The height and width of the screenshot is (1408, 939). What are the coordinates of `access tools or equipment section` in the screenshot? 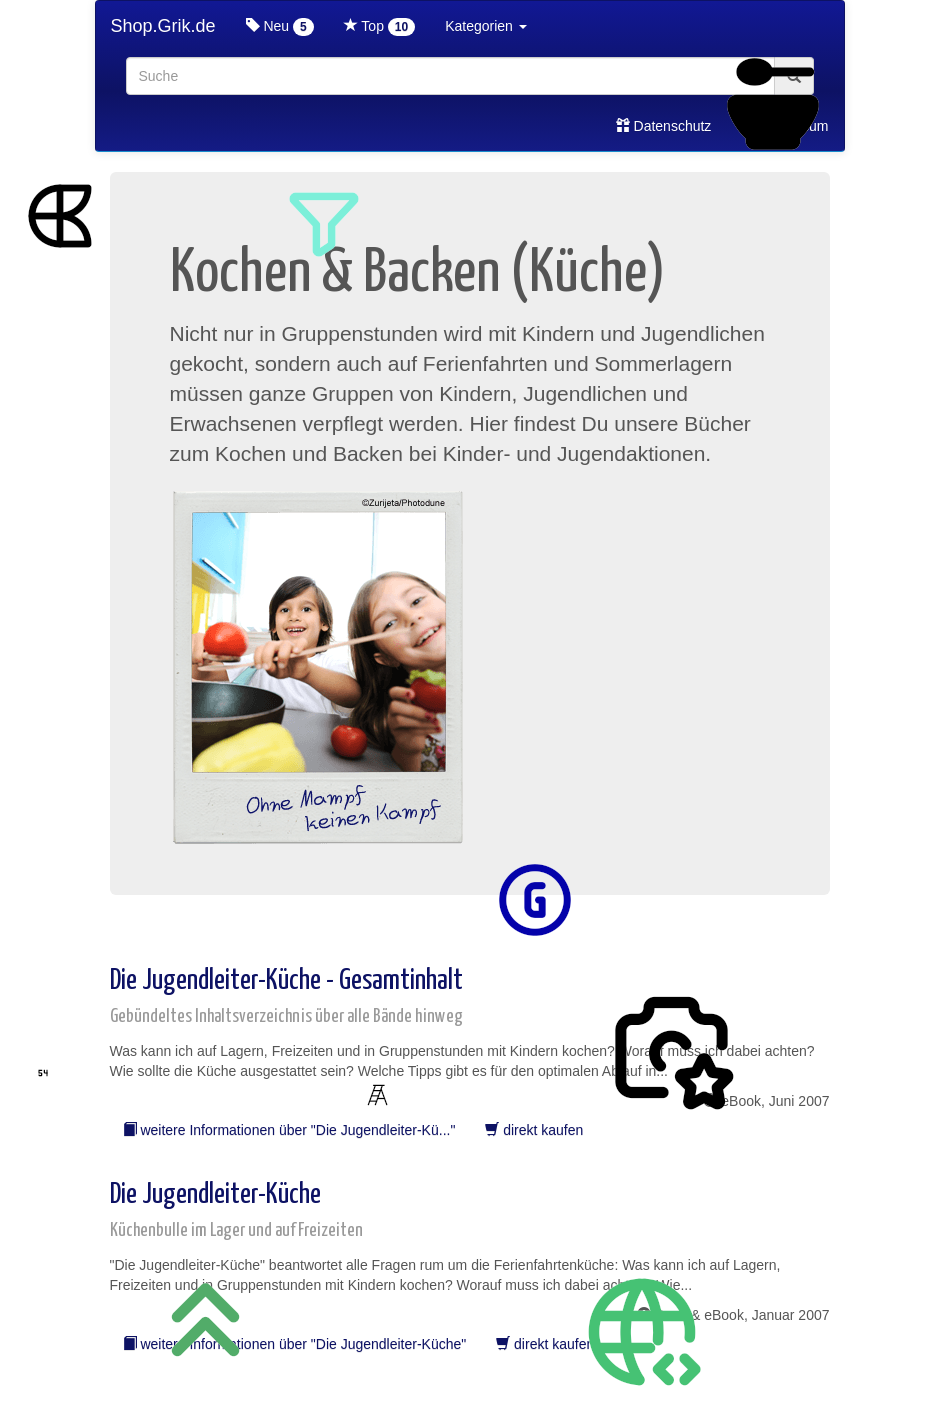 It's located at (378, 1095).